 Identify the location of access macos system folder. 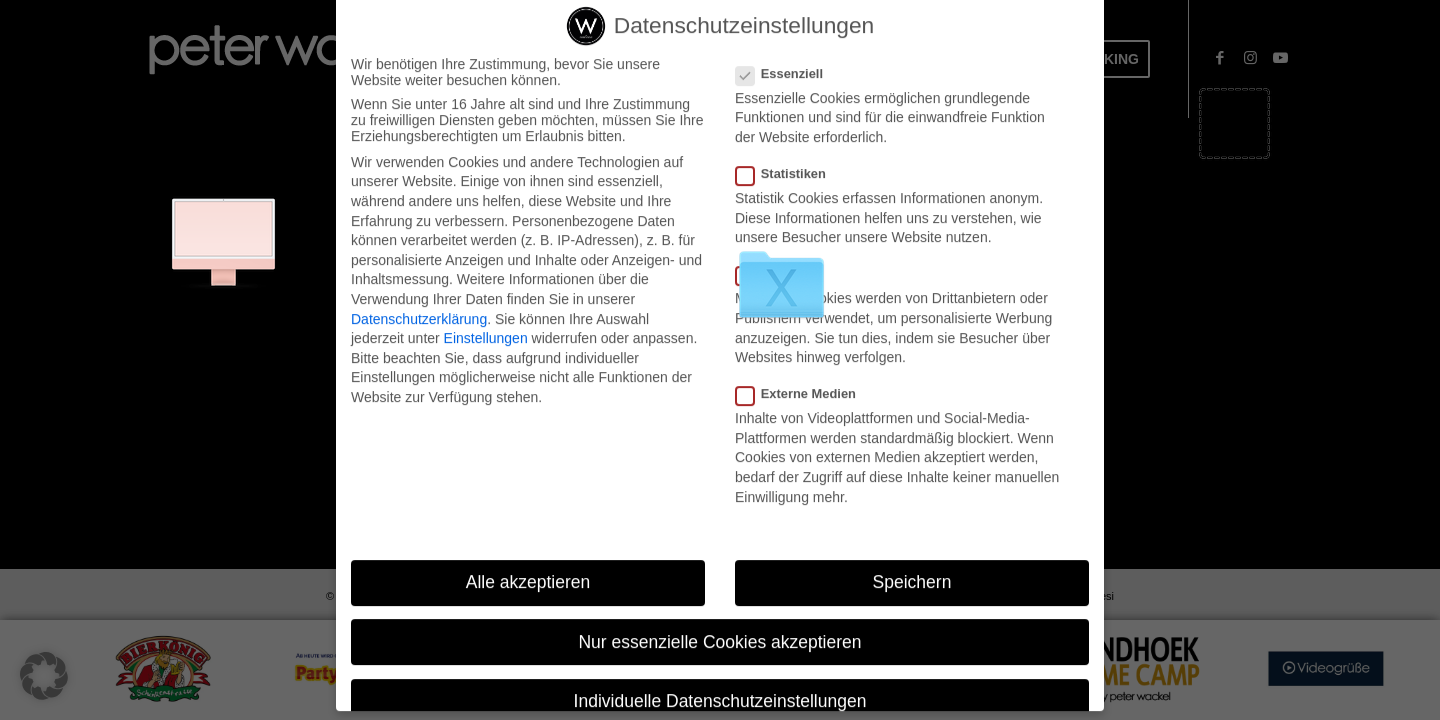
(781, 284).